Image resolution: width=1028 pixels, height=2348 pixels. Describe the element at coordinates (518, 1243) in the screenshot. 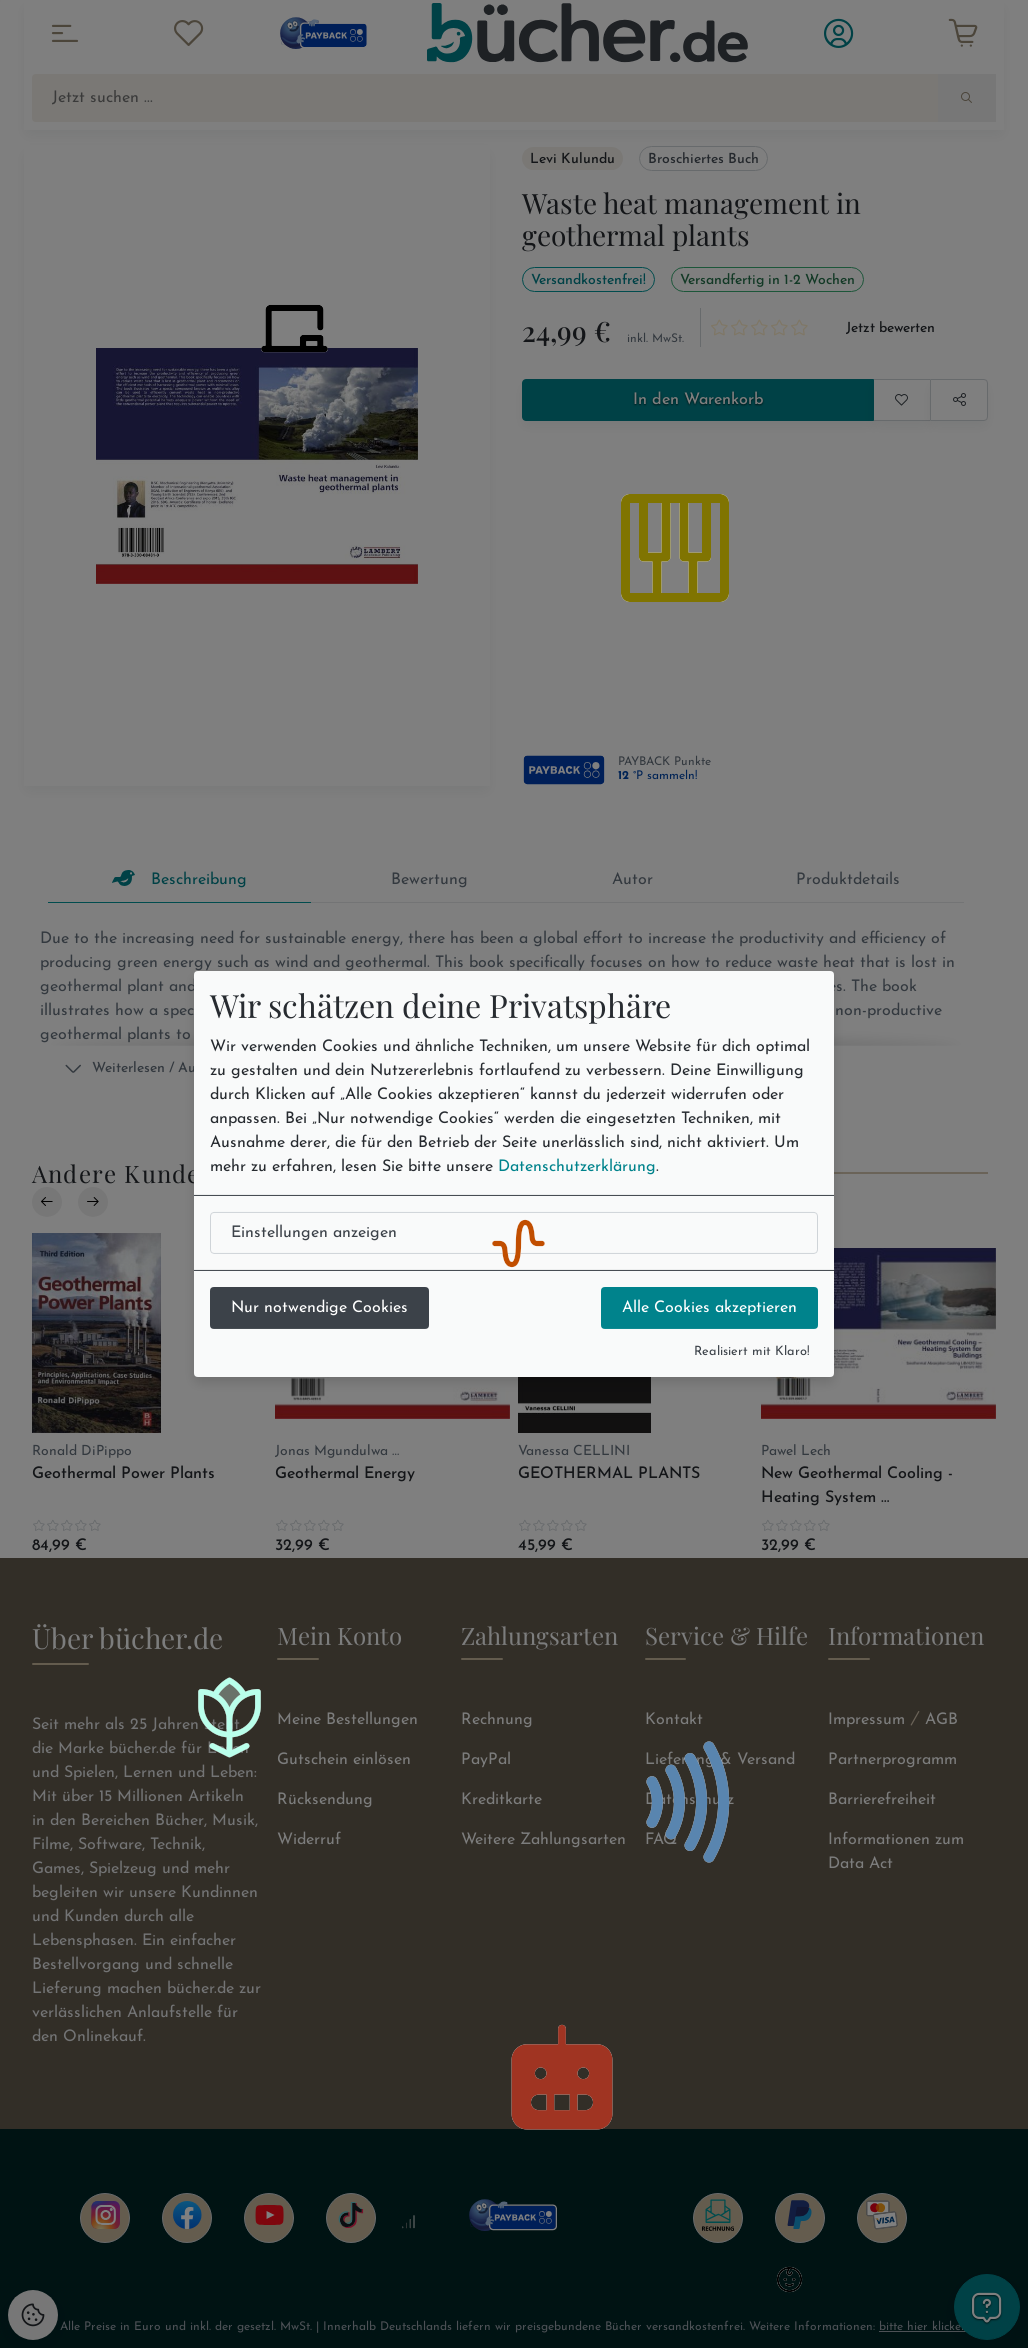

I see `adjust audio or sound wave settings` at that location.